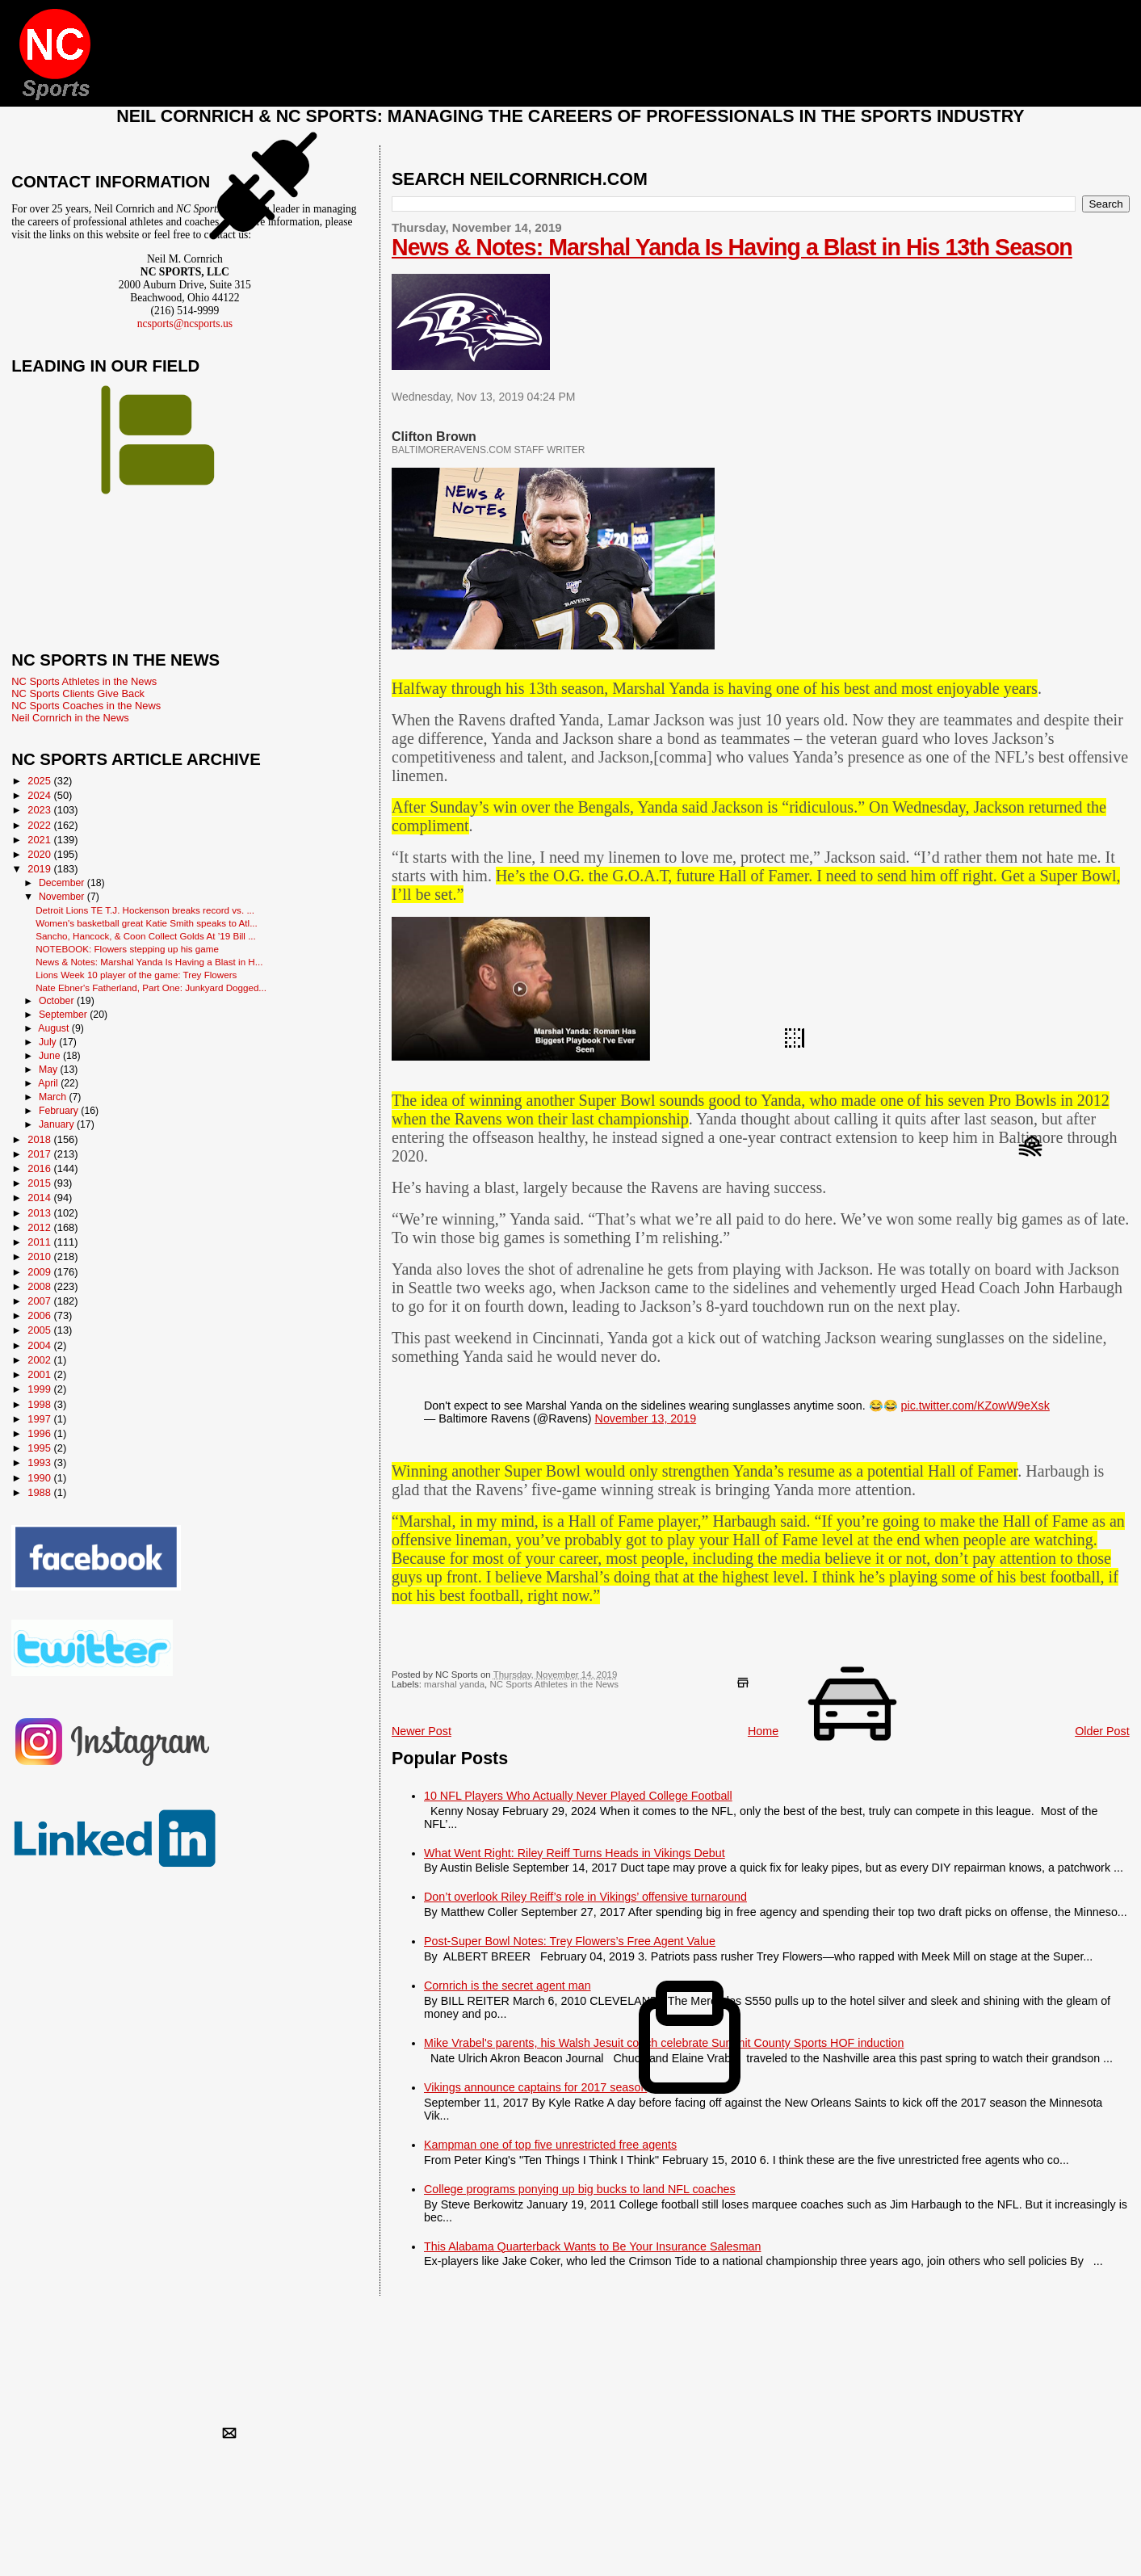  Describe the element at coordinates (229, 2433) in the screenshot. I see `open your inbox` at that location.